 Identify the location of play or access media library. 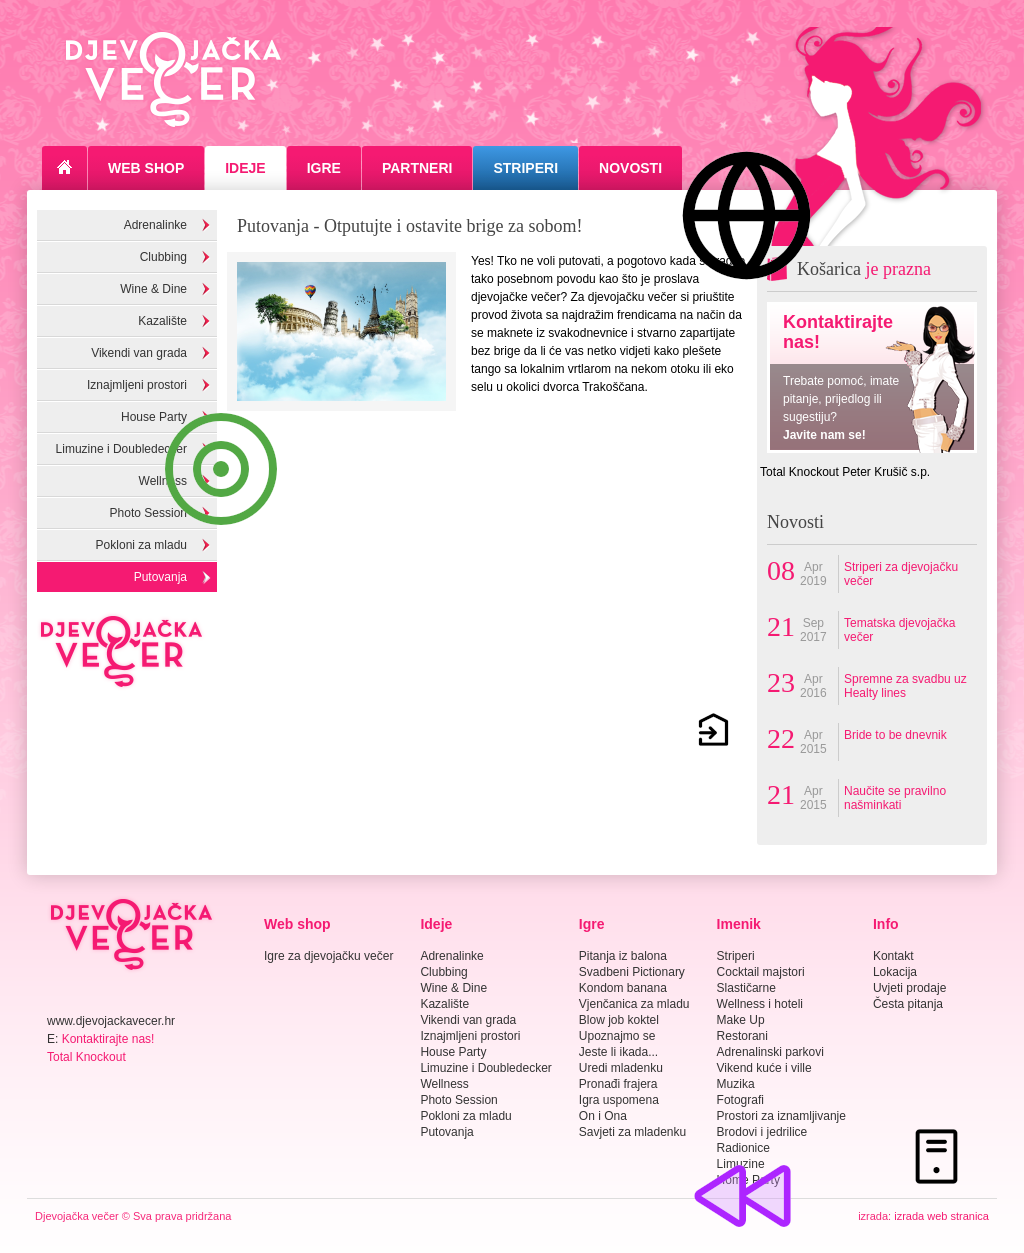
(221, 469).